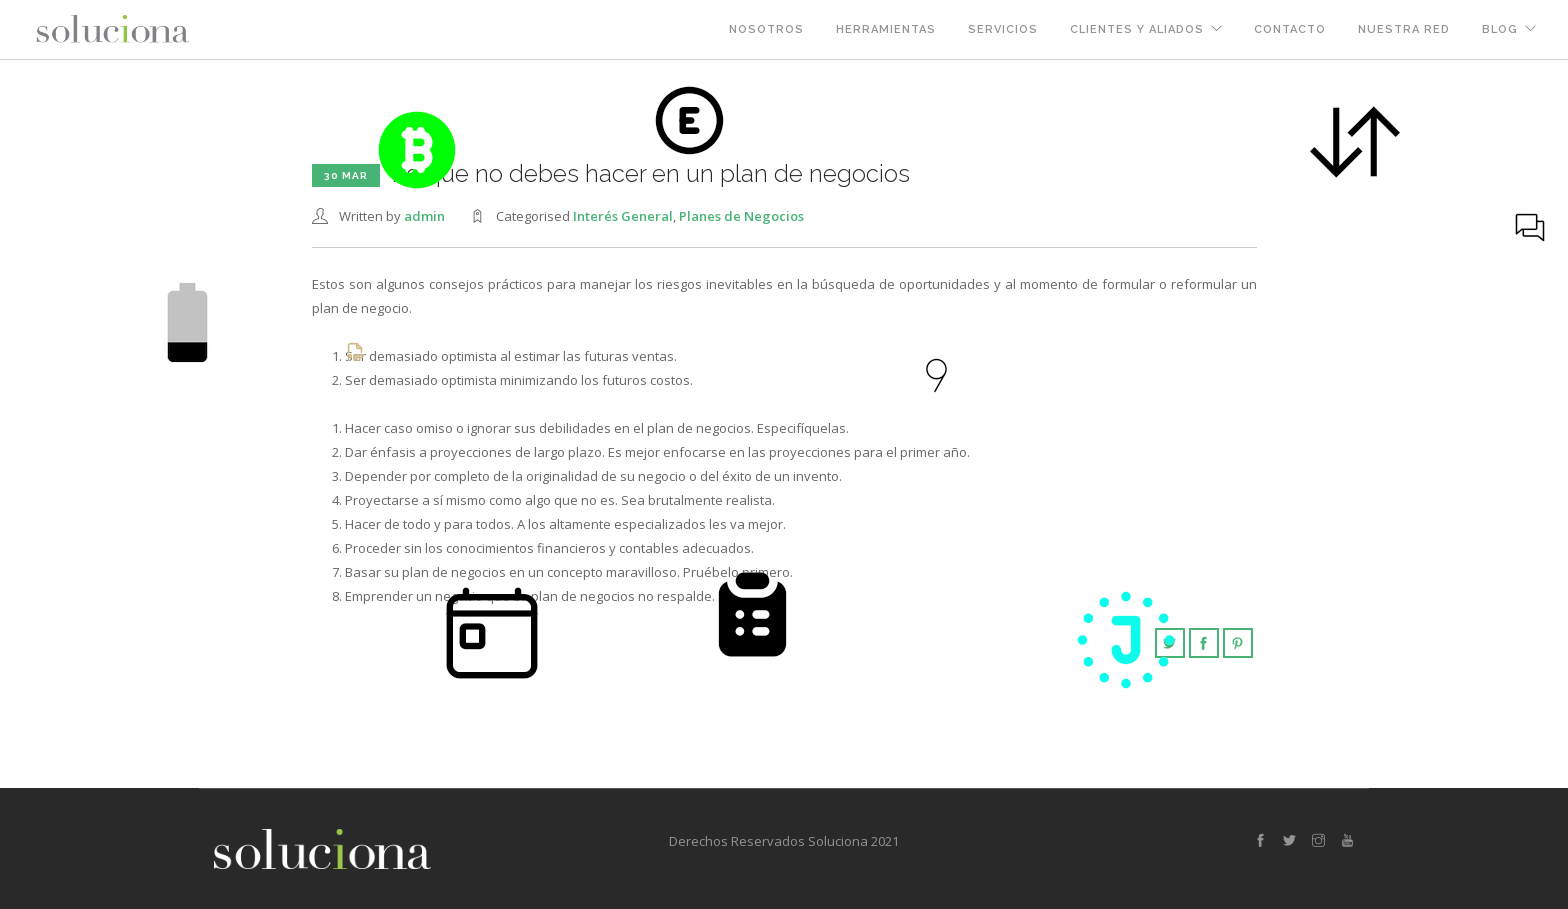 The image size is (1568, 909). What do you see at coordinates (355, 352) in the screenshot?
I see `indicates a PHP file type` at bounding box center [355, 352].